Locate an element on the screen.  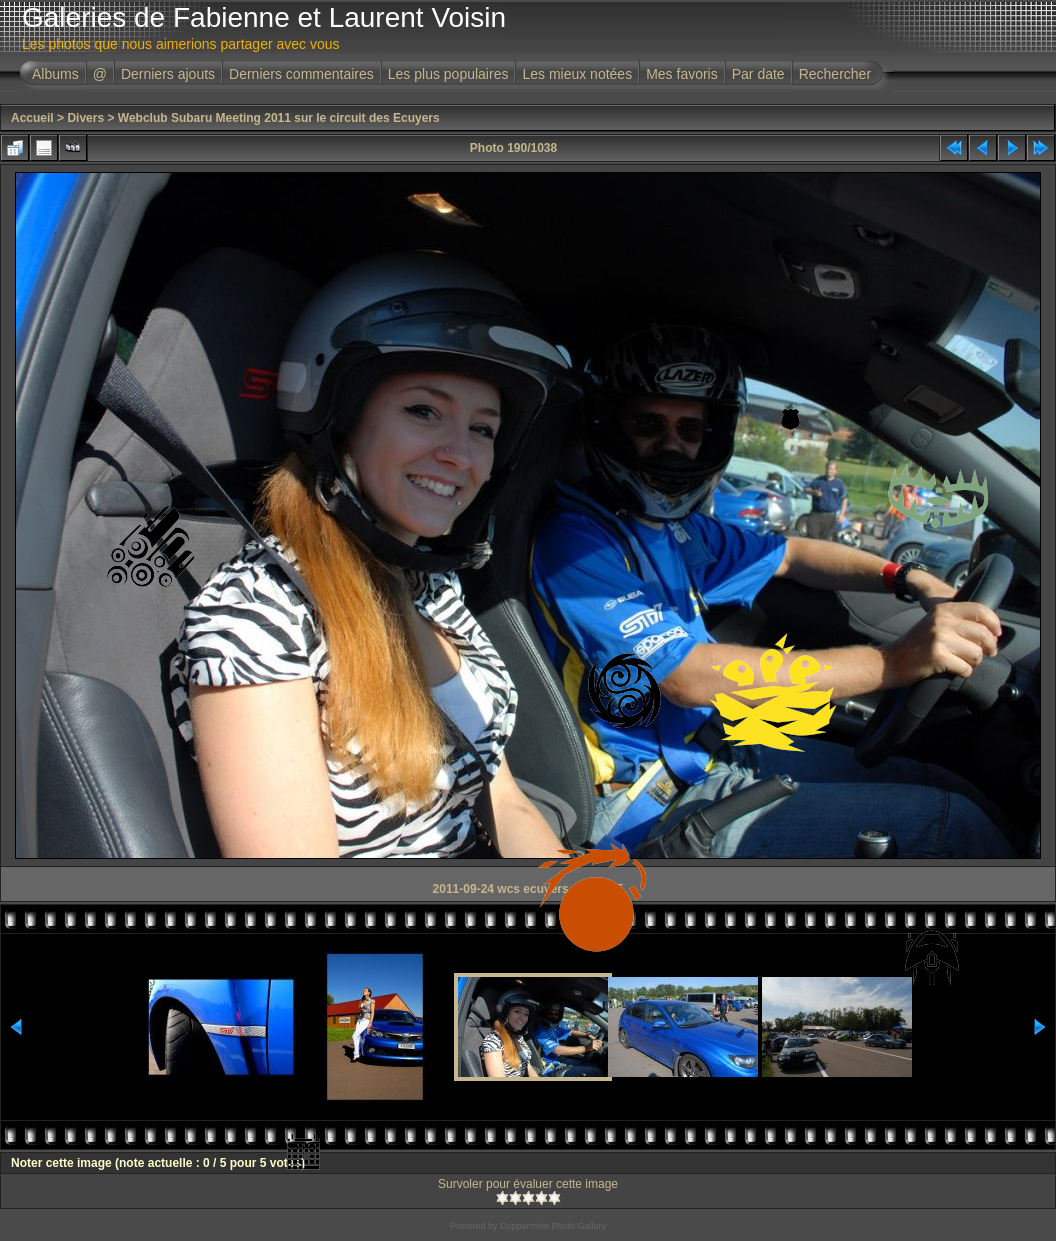
activate a bomb or explosive item in-game is located at coordinates (592, 897).